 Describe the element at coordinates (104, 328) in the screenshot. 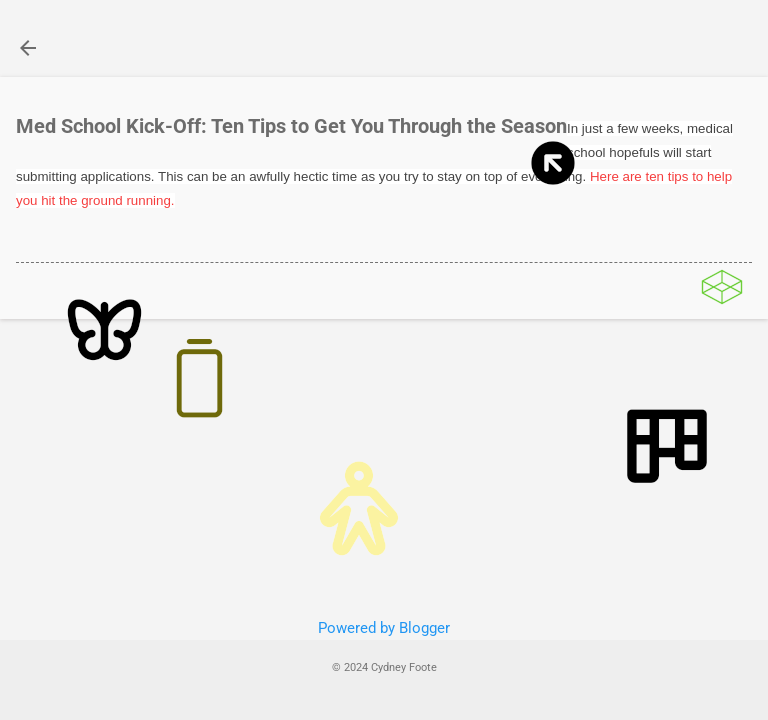

I see `indicates a transformation or metamorphosis feature` at that location.